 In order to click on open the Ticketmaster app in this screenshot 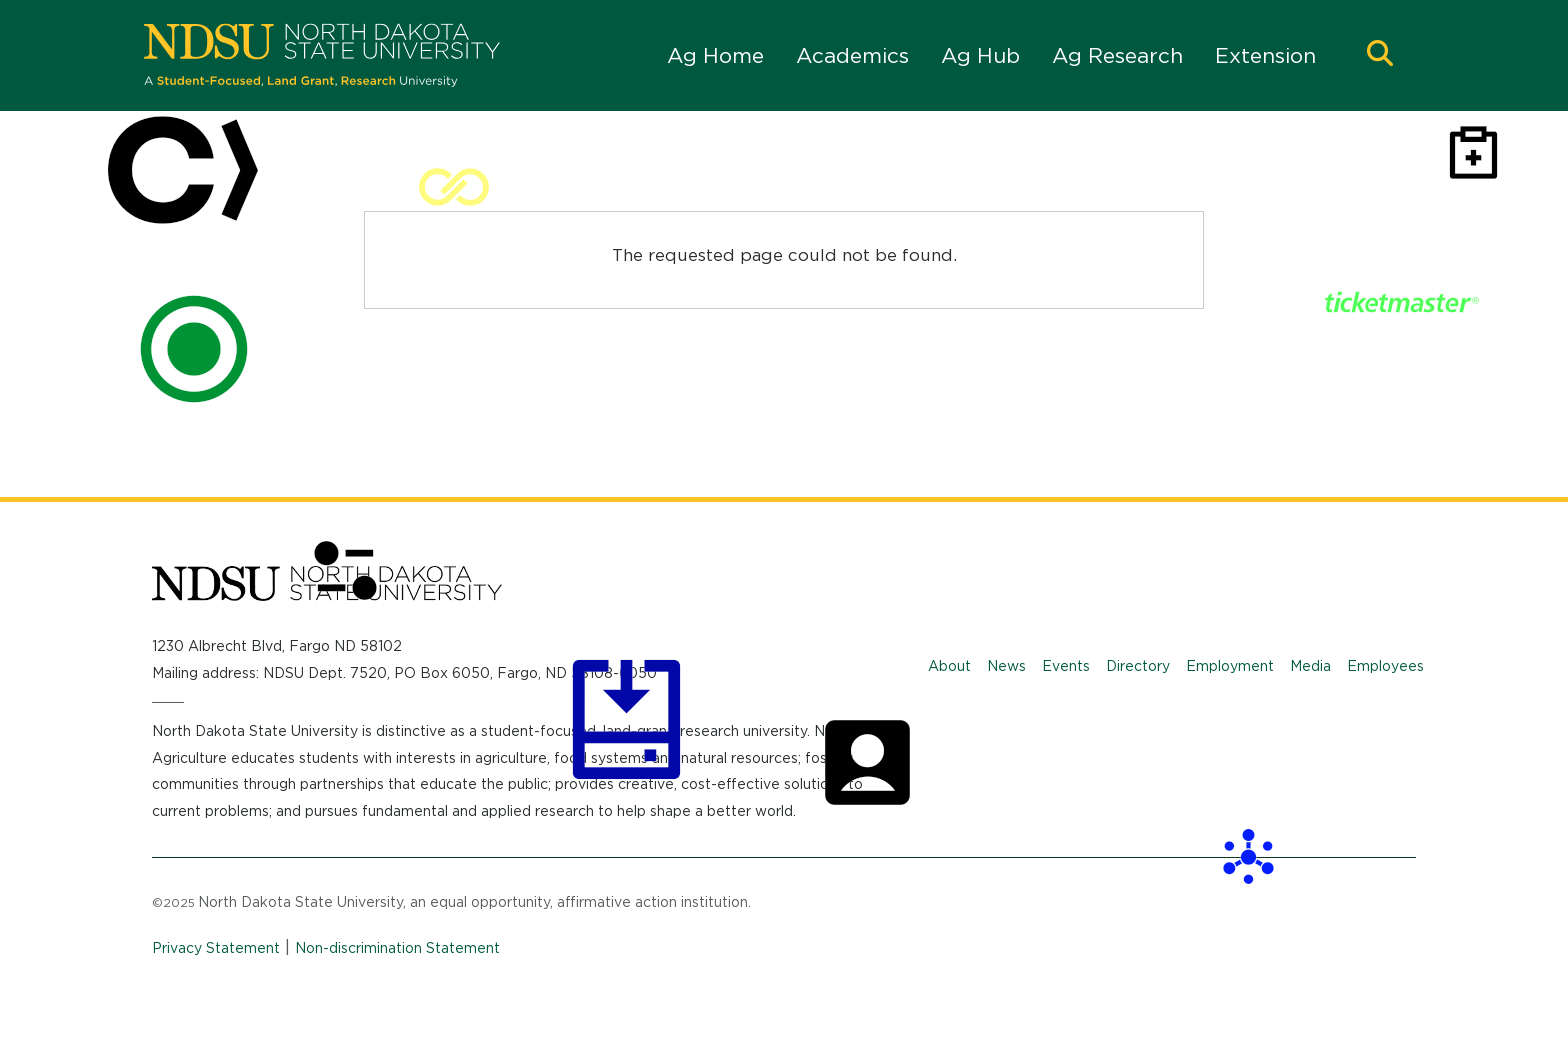, I will do `click(1402, 302)`.